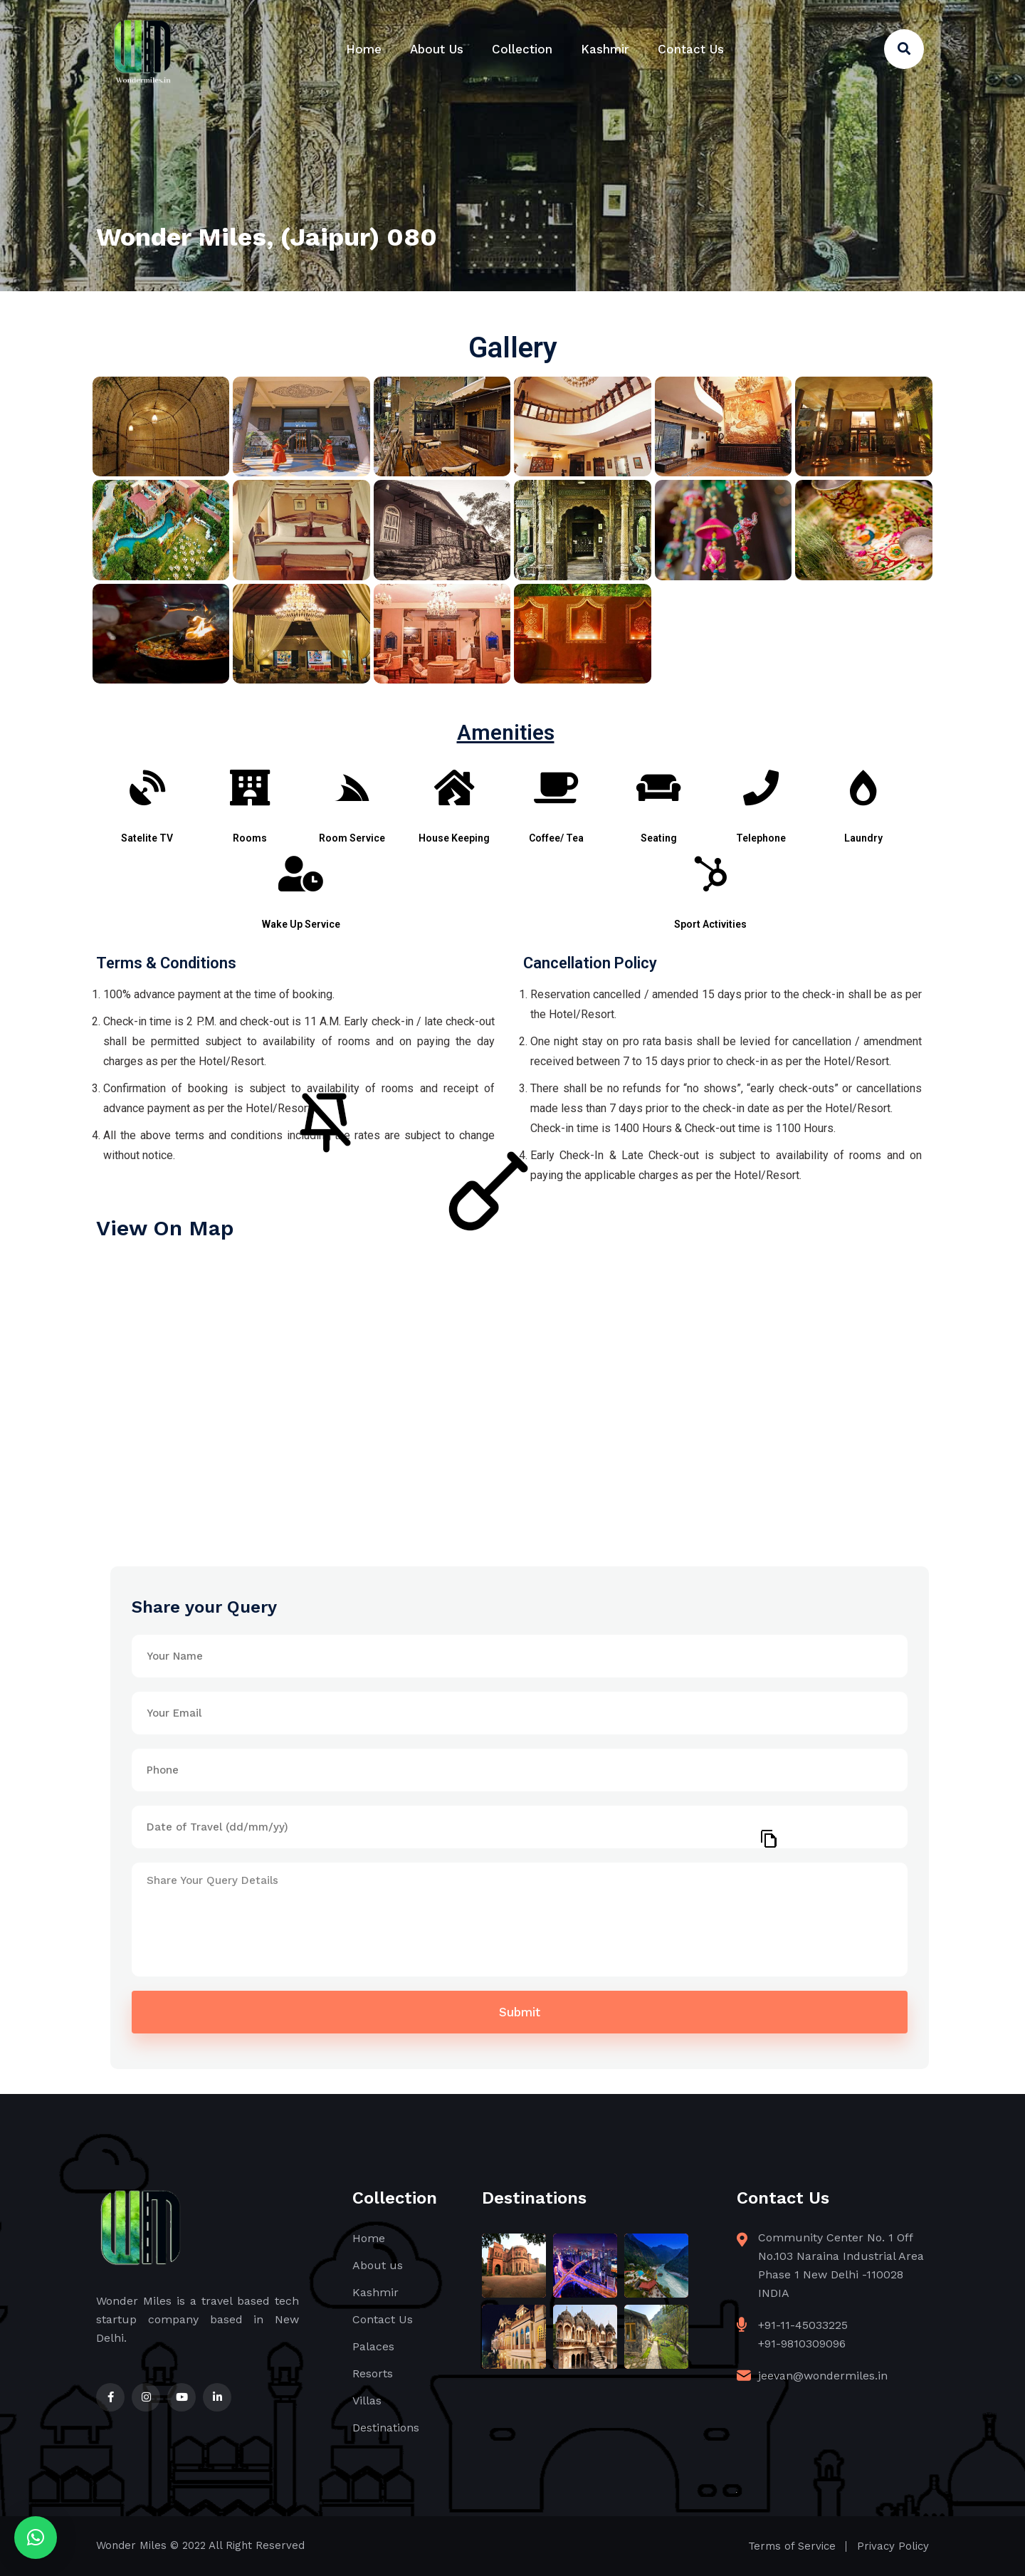 The image size is (1025, 2576). Describe the element at coordinates (490, 1189) in the screenshot. I see `access gardening or landscaping tools` at that location.